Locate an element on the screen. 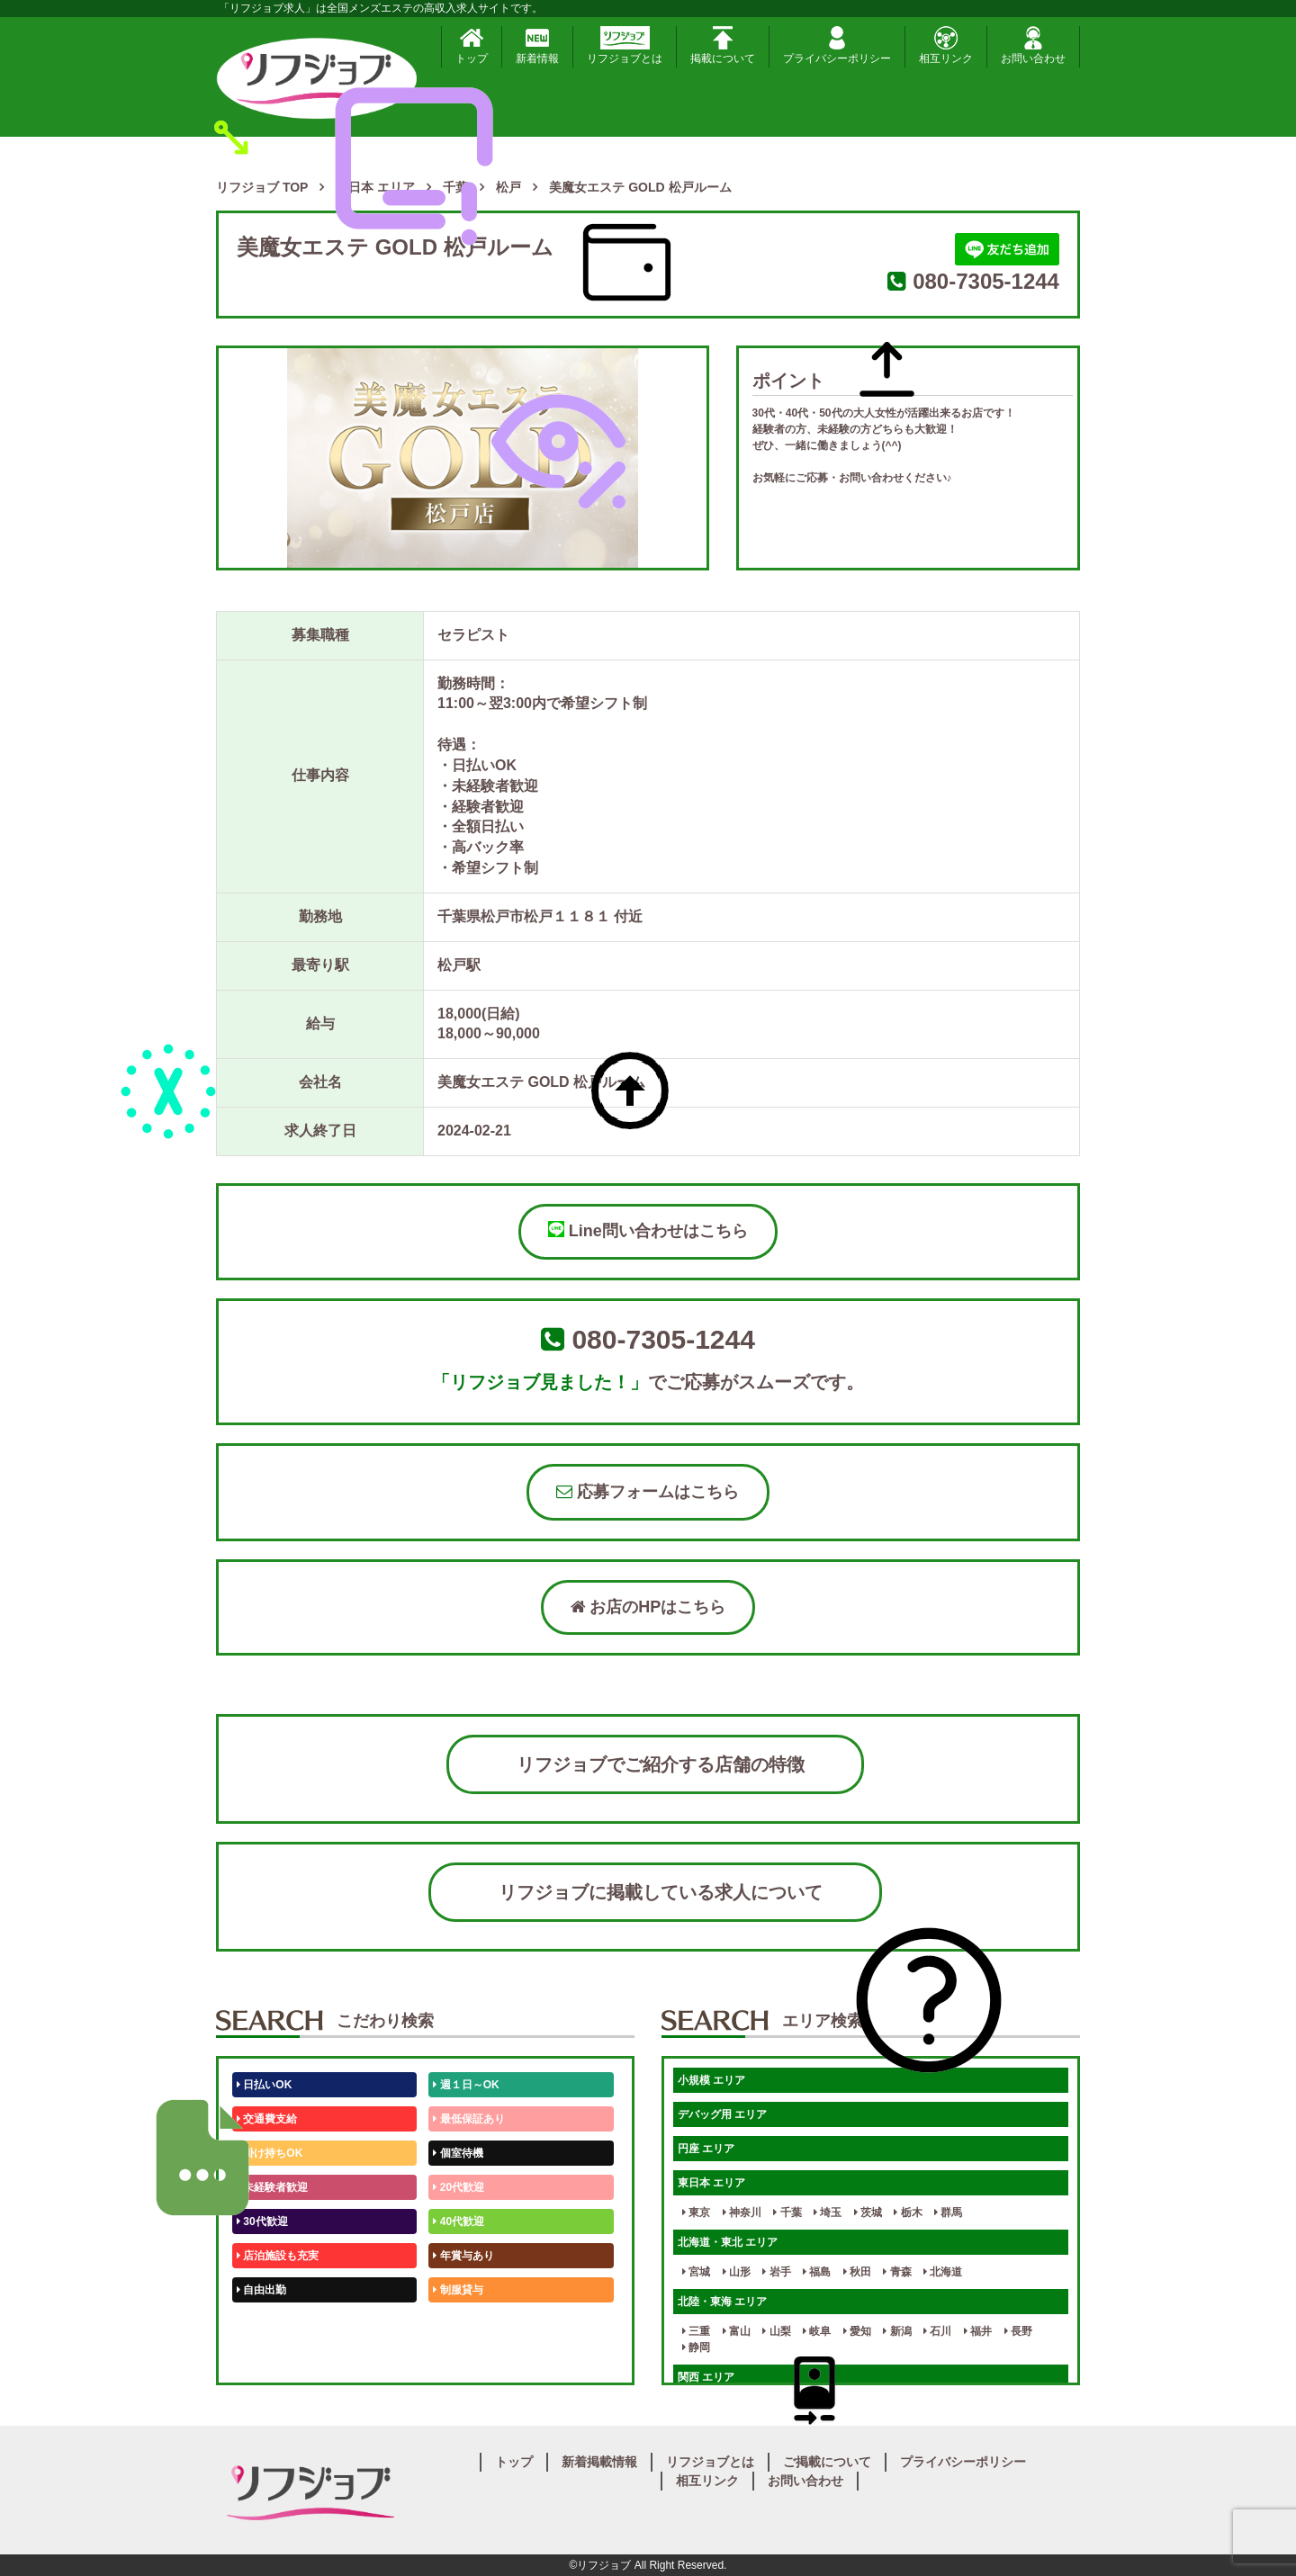 Image resolution: width=1296 pixels, height=2576 pixels. upload a file or document is located at coordinates (886, 369).